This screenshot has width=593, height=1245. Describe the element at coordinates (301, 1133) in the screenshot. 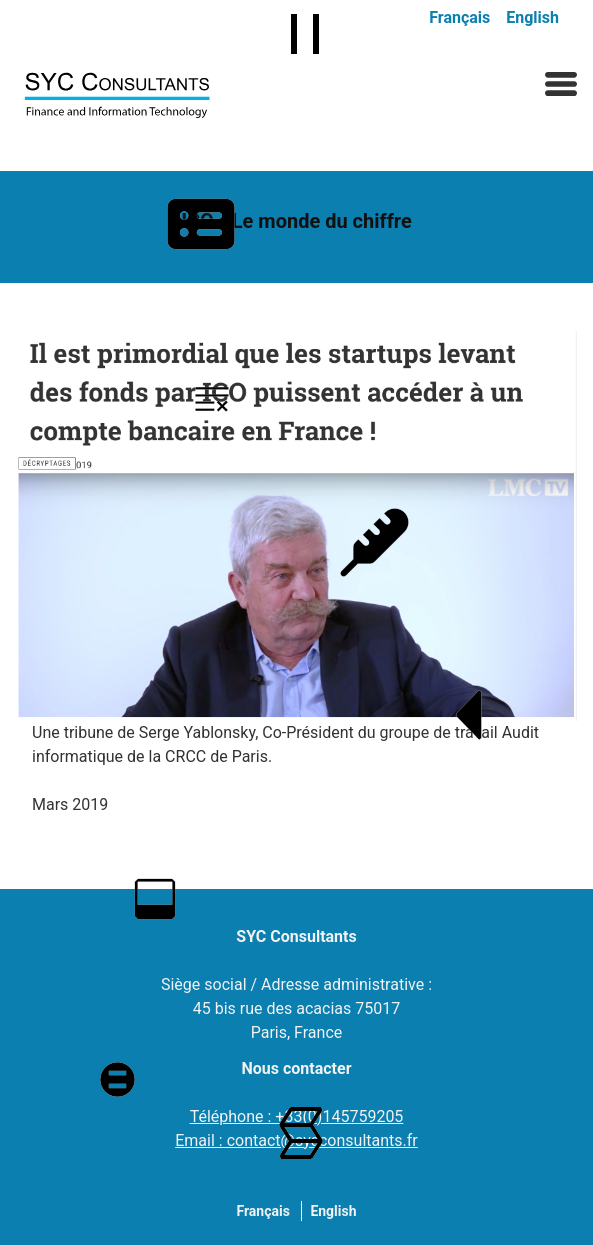

I see `view source map or code mapping` at that location.